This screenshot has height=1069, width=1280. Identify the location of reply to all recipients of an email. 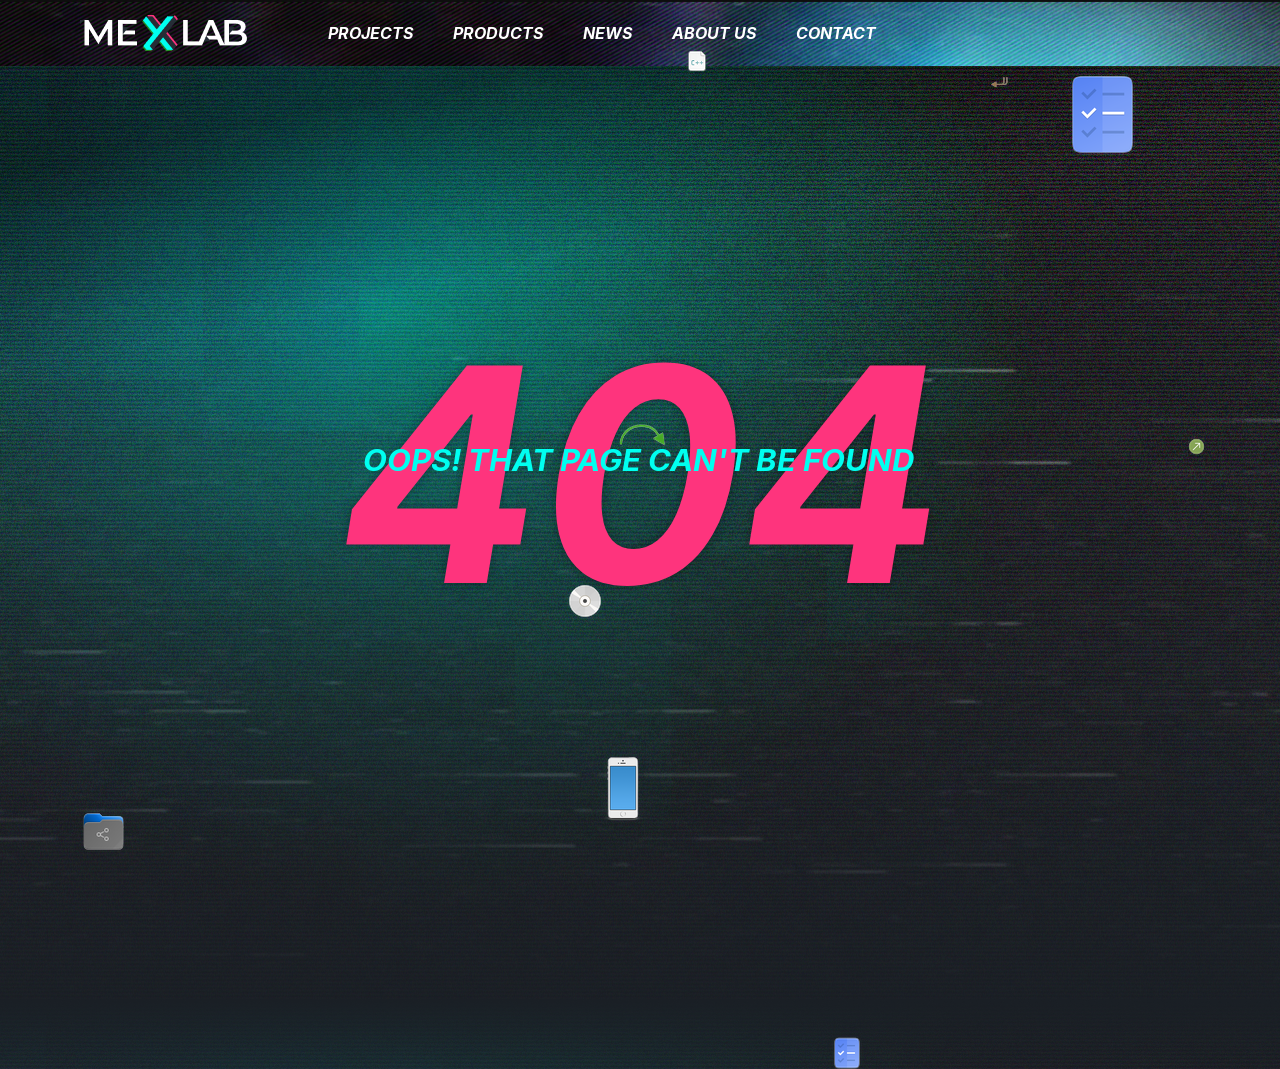
(999, 81).